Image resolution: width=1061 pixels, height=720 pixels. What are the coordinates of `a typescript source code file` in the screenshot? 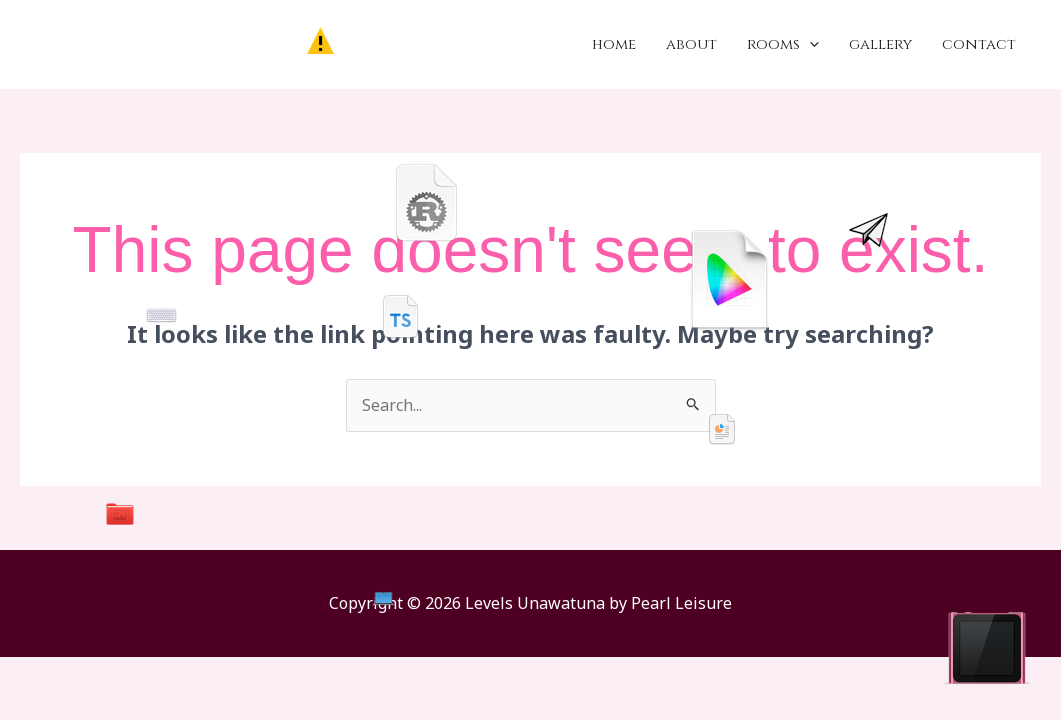 It's located at (400, 316).